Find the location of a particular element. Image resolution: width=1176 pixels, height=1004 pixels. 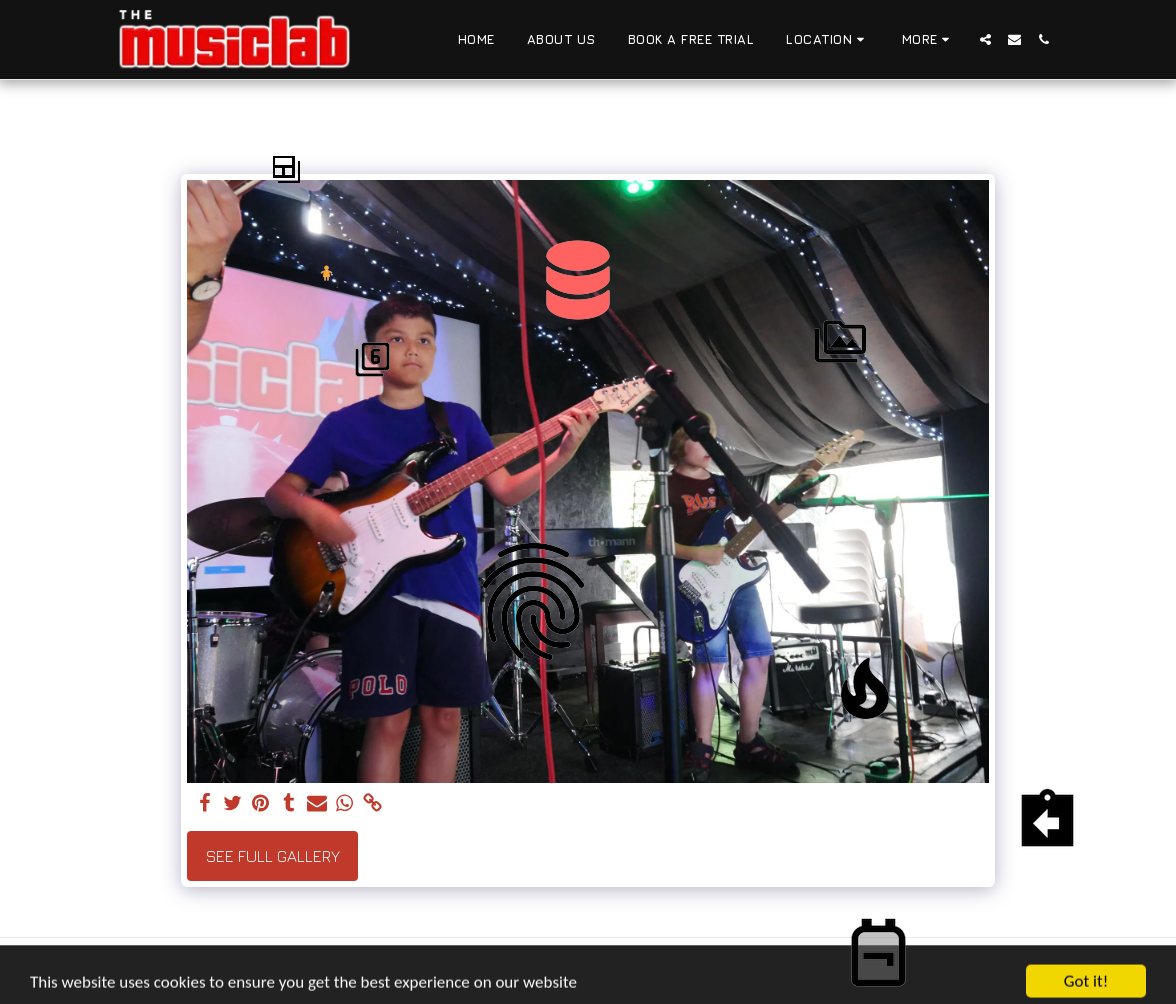

return or send back an assignment is located at coordinates (1047, 820).